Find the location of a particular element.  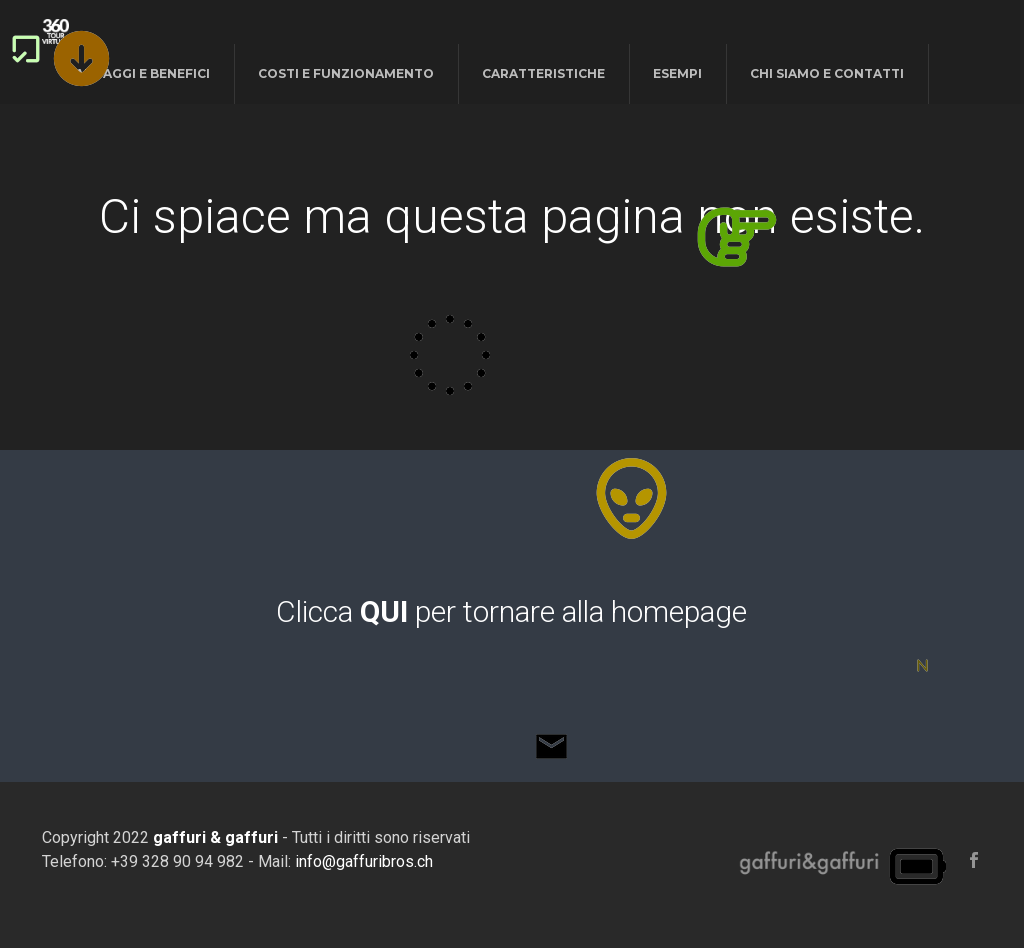

mark task as complete is located at coordinates (26, 49).